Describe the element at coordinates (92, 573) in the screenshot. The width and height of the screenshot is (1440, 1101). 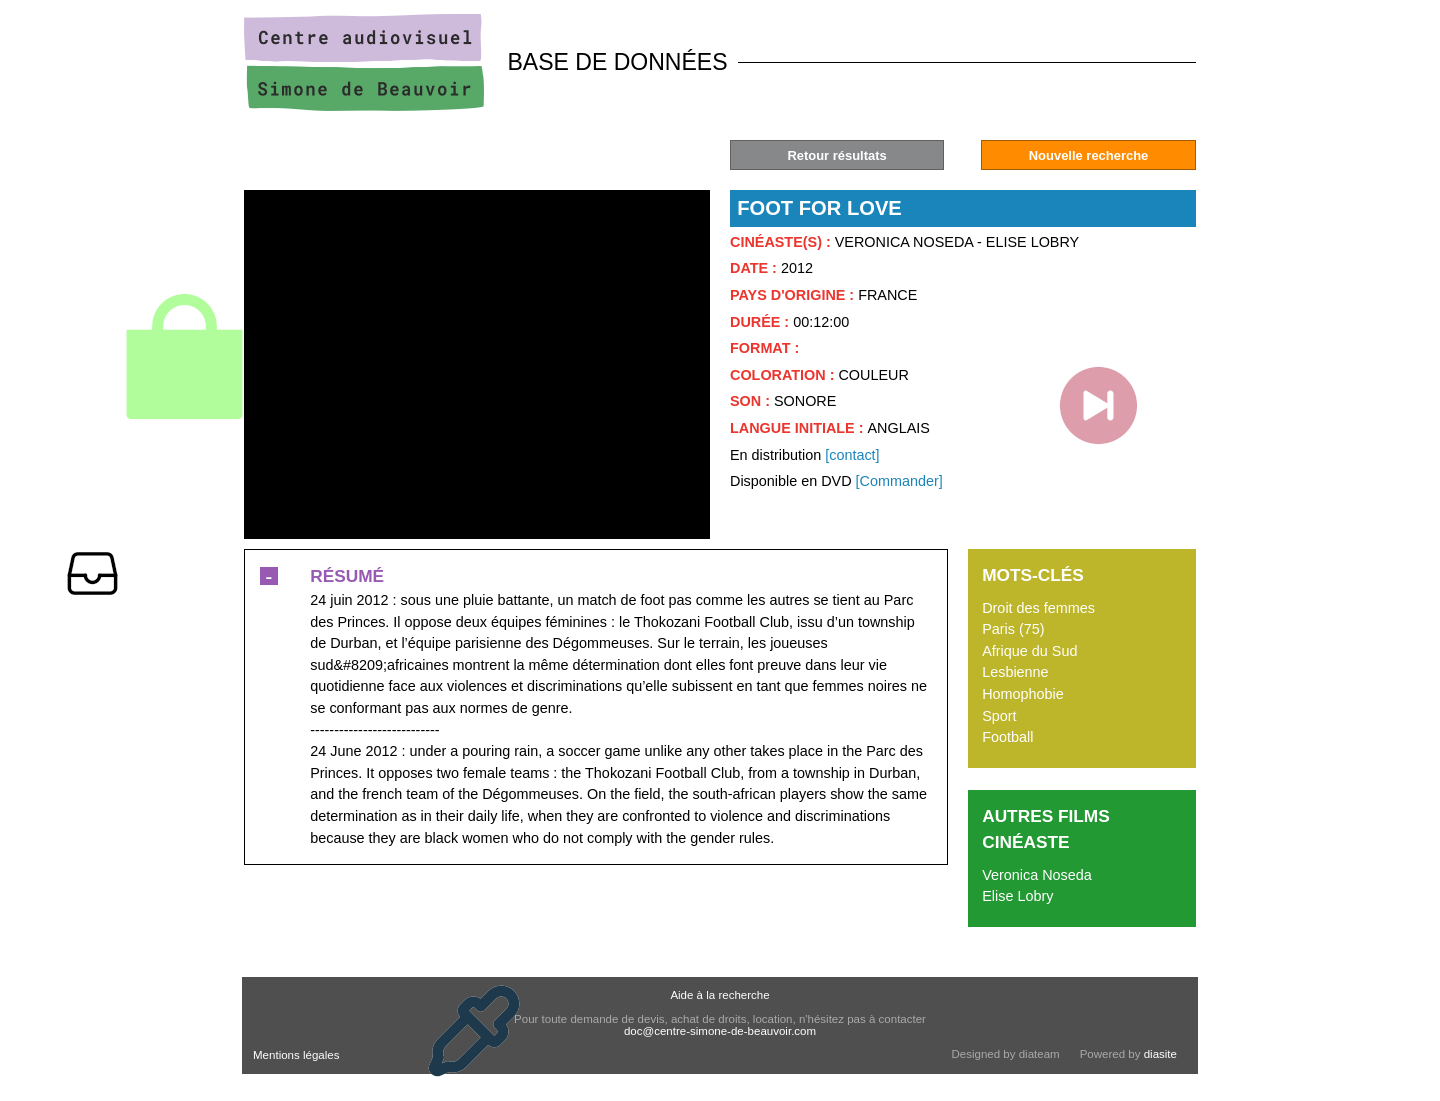
I see `view inbox or incoming files` at that location.